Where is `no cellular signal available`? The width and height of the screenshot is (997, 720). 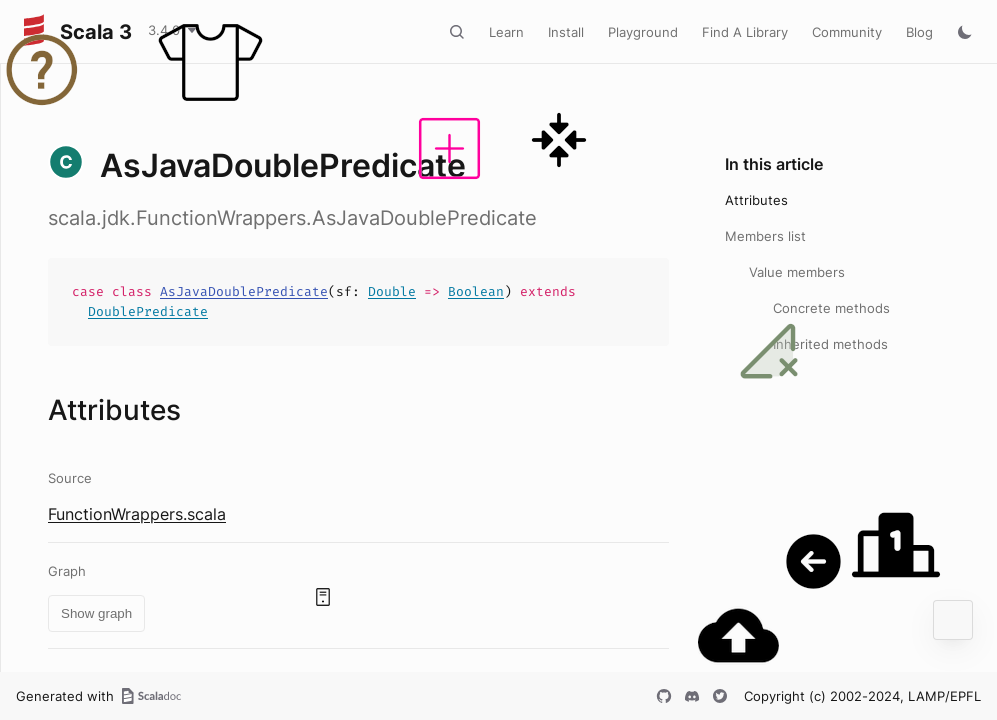
no cellular signal available is located at coordinates (772, 353).